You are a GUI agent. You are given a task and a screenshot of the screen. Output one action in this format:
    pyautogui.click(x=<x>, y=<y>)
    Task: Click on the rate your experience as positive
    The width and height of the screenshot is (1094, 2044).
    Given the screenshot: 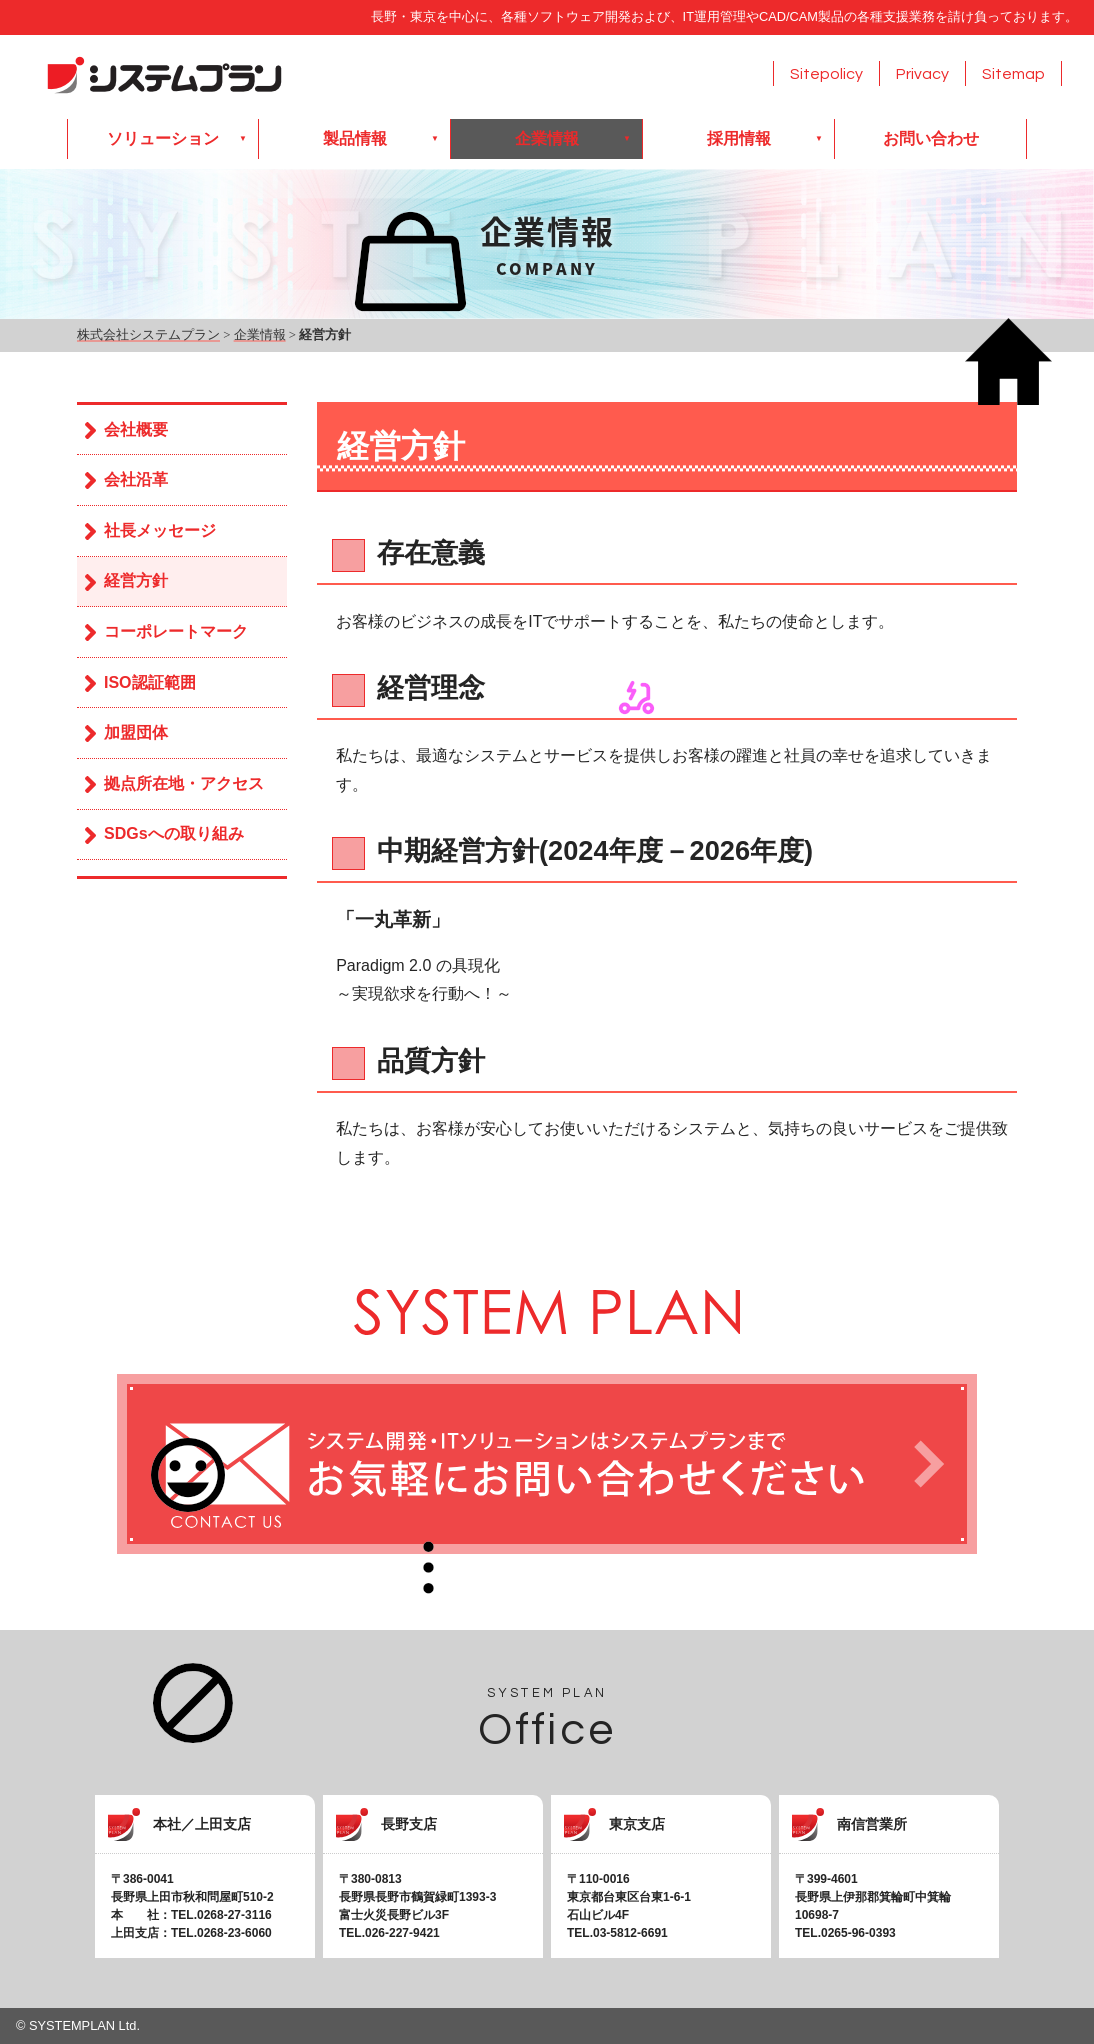 What is the action you would take?
    pyautogui.click(x=188, y=1475)
    